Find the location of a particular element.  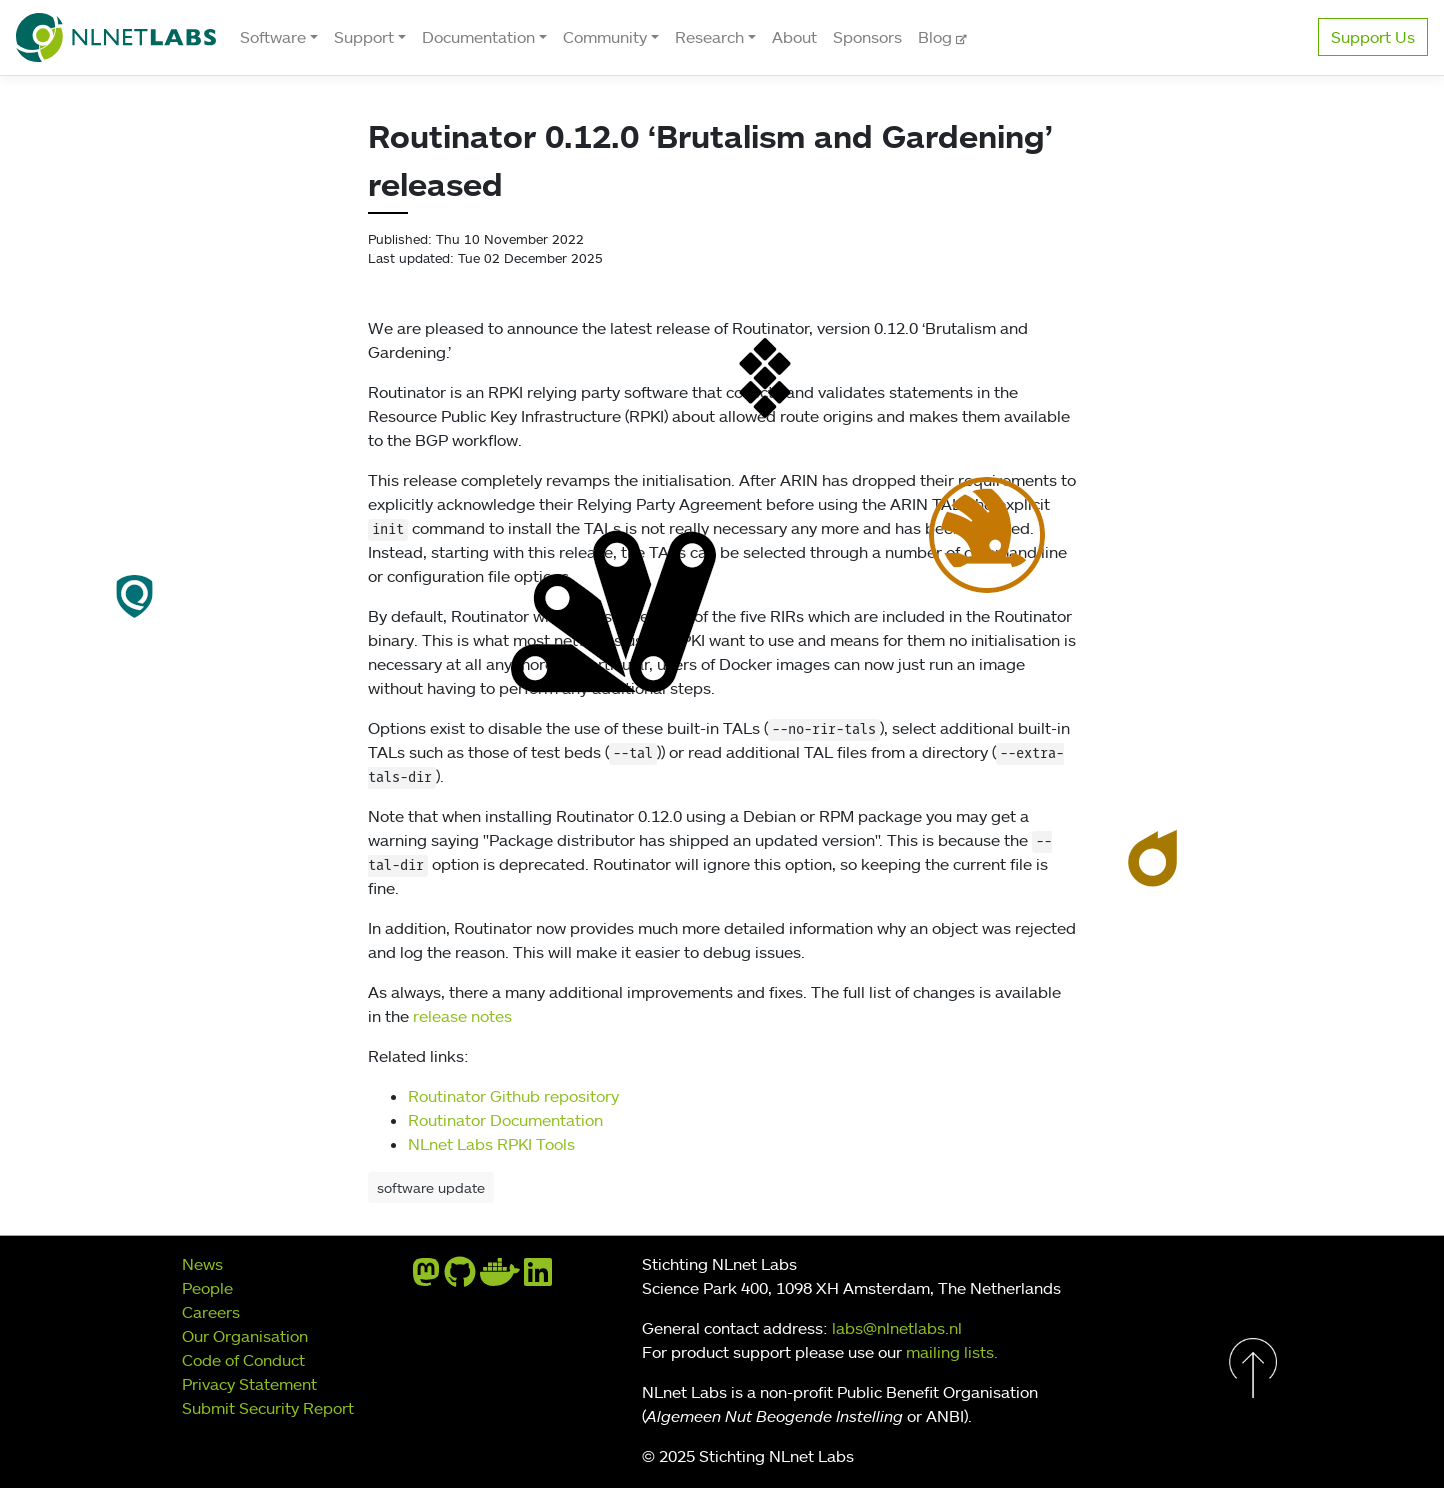

Google Apps Script logo is located at coordinates (613, 611).